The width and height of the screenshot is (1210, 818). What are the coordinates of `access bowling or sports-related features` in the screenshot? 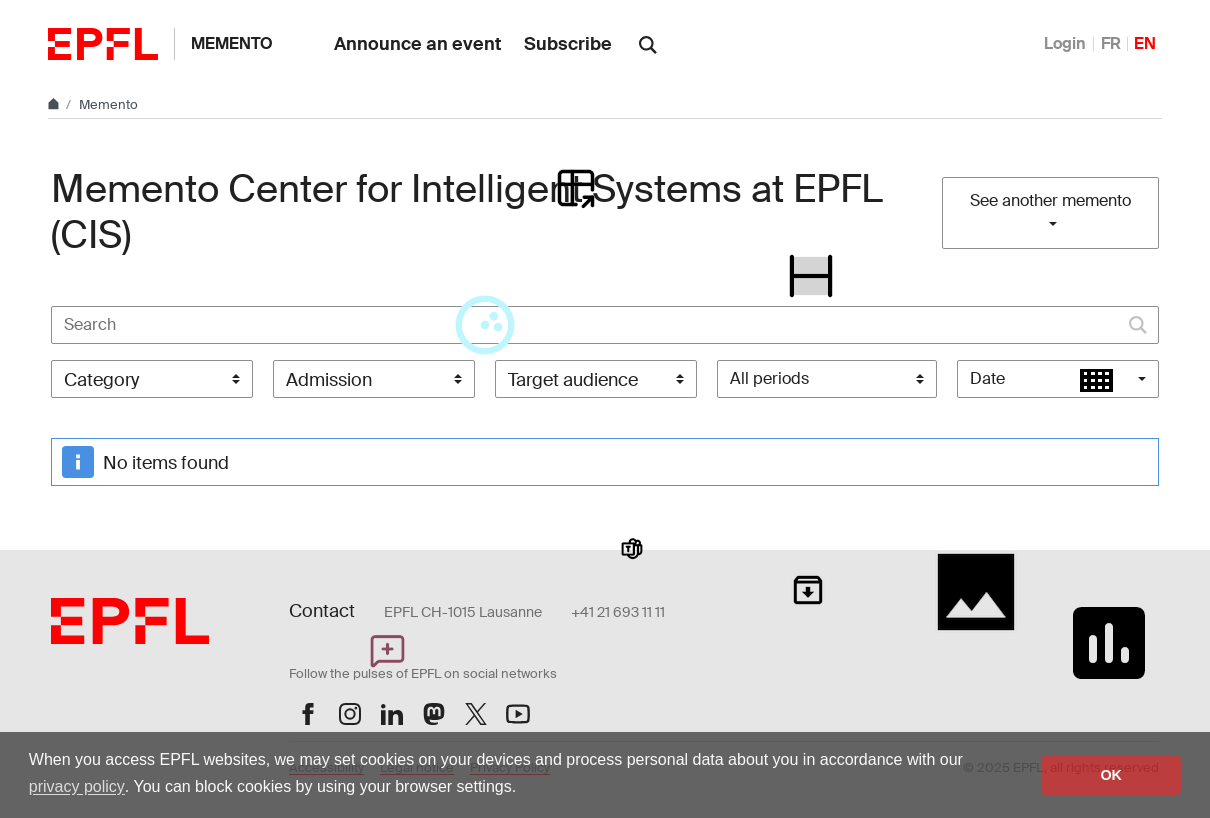 It's located at (485, 325).